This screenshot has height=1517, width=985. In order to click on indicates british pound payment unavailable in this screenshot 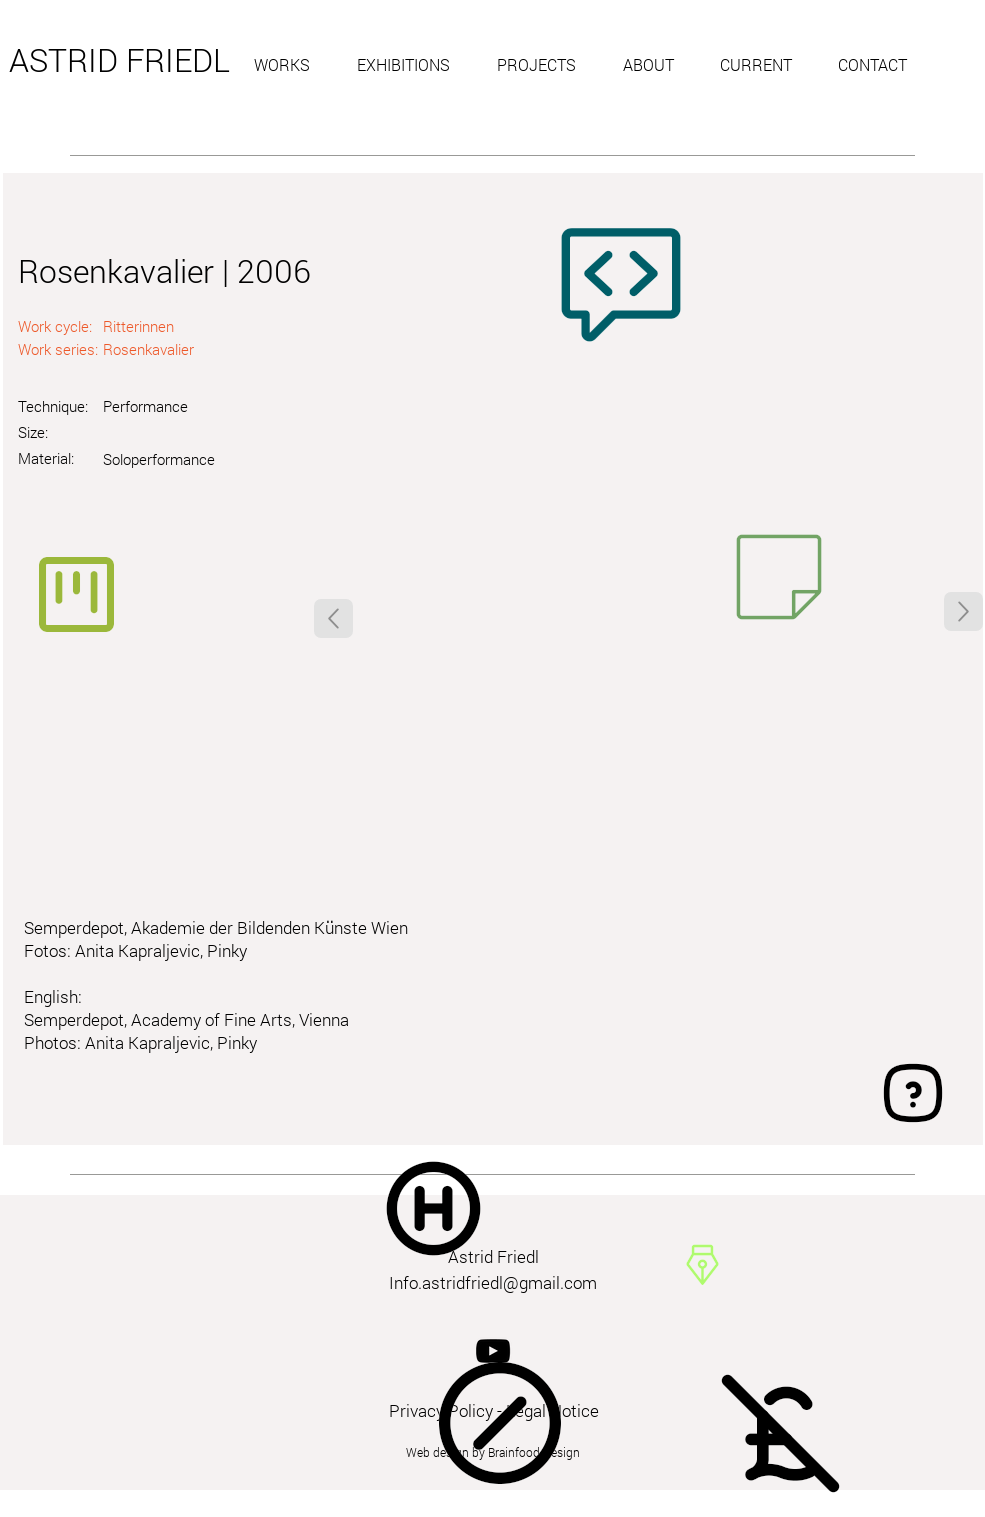, I will do `click(780, 1433)`.